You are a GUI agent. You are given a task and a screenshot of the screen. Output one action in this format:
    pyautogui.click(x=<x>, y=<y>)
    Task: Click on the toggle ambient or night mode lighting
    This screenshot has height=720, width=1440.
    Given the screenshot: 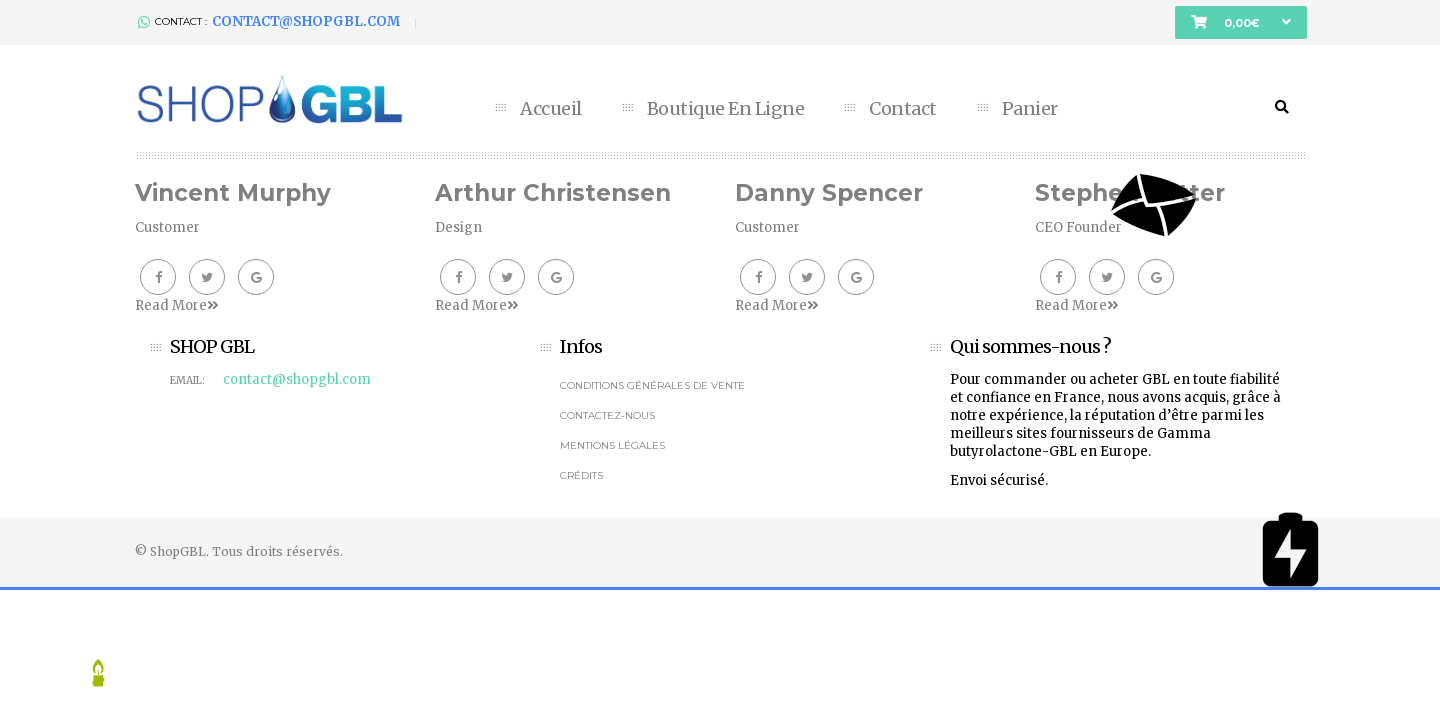 What is the action you would take?
    pyautogui.click(x=98, y=673)
    